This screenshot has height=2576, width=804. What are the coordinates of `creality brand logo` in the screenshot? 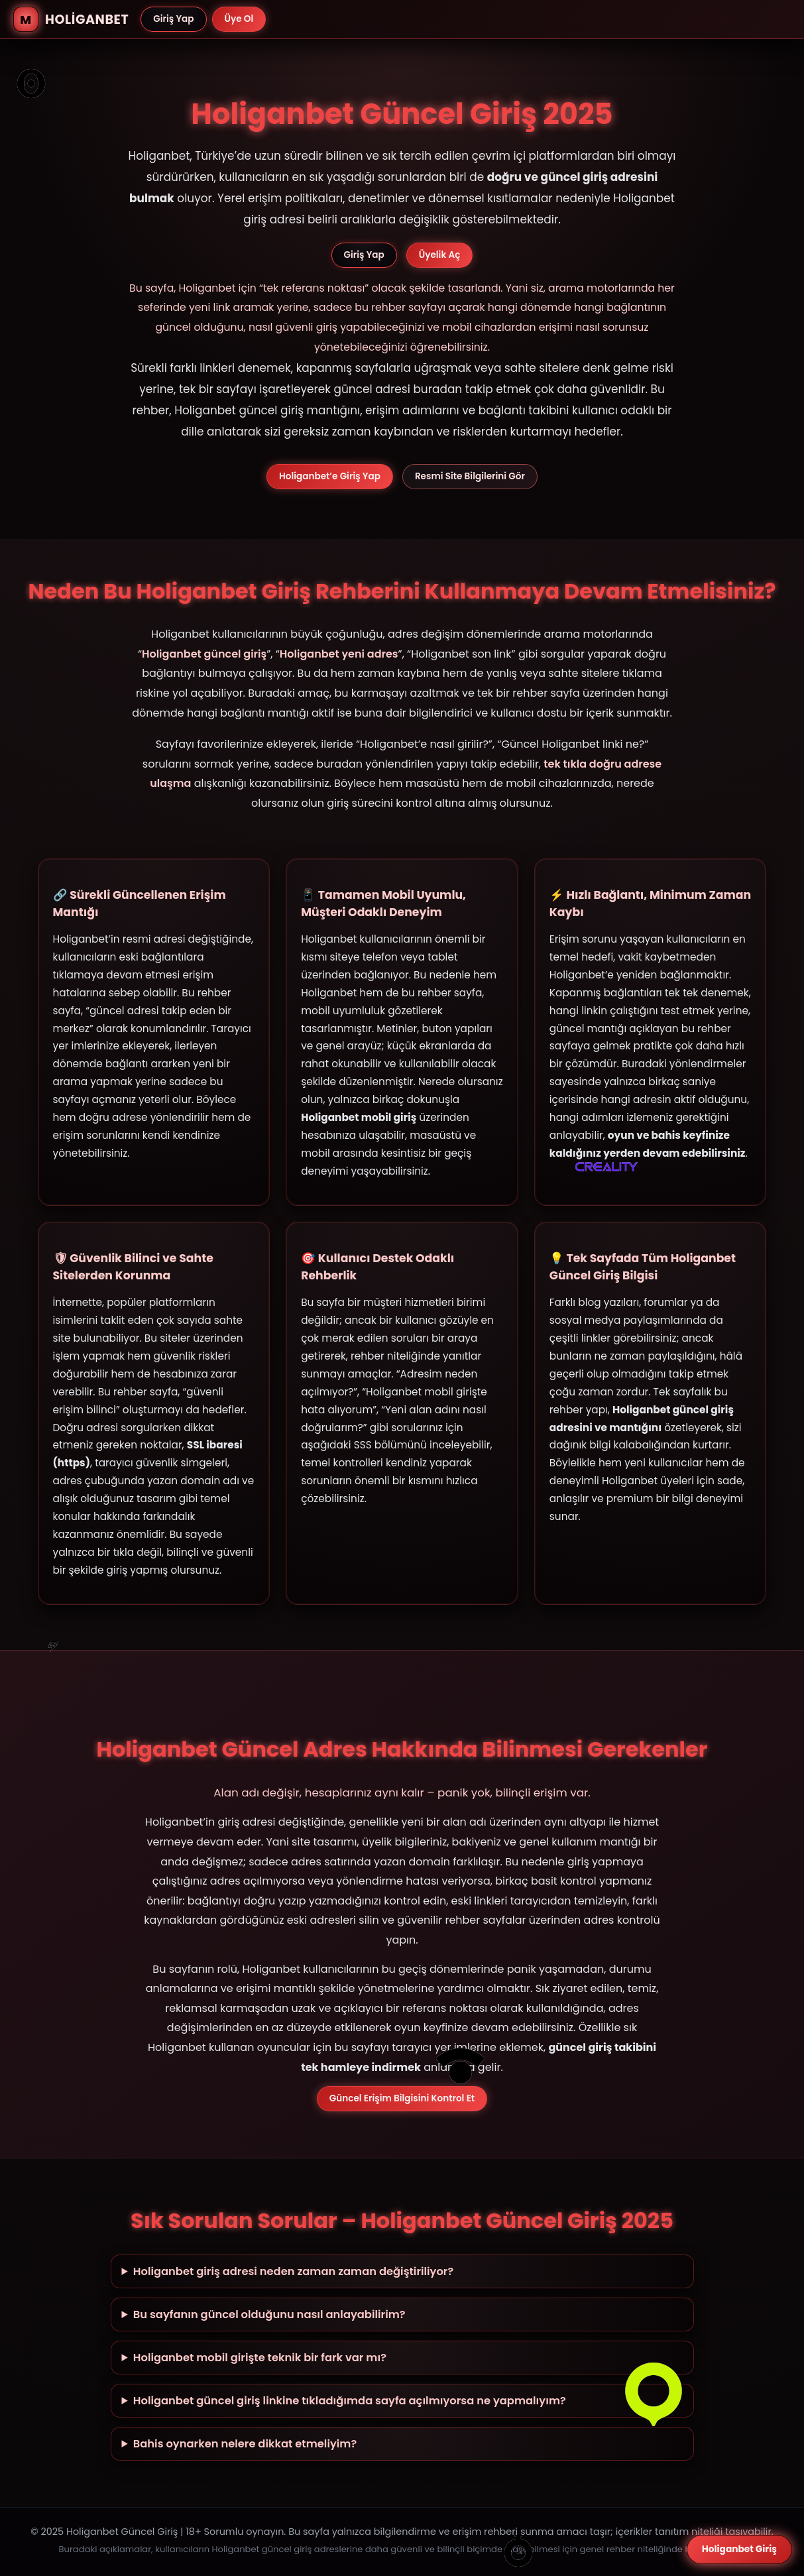 It's located at (606, 1167).